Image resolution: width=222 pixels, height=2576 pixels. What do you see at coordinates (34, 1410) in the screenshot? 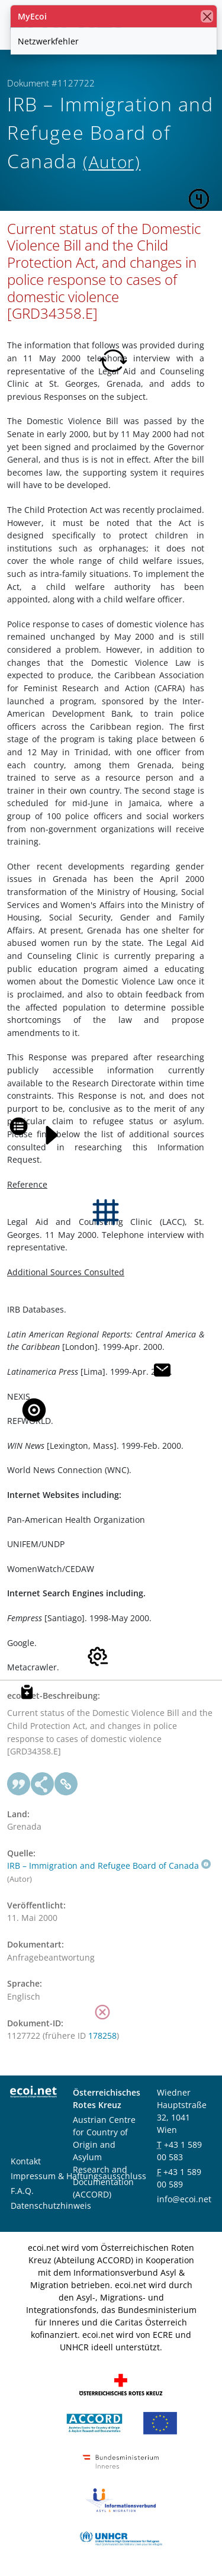
I see `play or access music library` at bounding box center [34, 1410].